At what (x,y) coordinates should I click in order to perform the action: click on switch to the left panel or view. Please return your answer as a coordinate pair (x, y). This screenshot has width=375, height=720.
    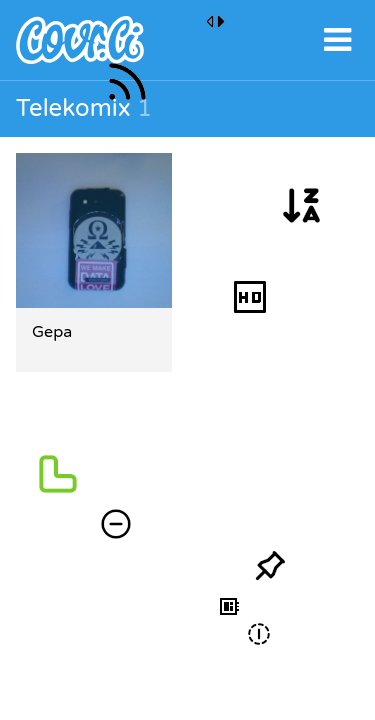
    Looking at the image, I should click on (215, 21).